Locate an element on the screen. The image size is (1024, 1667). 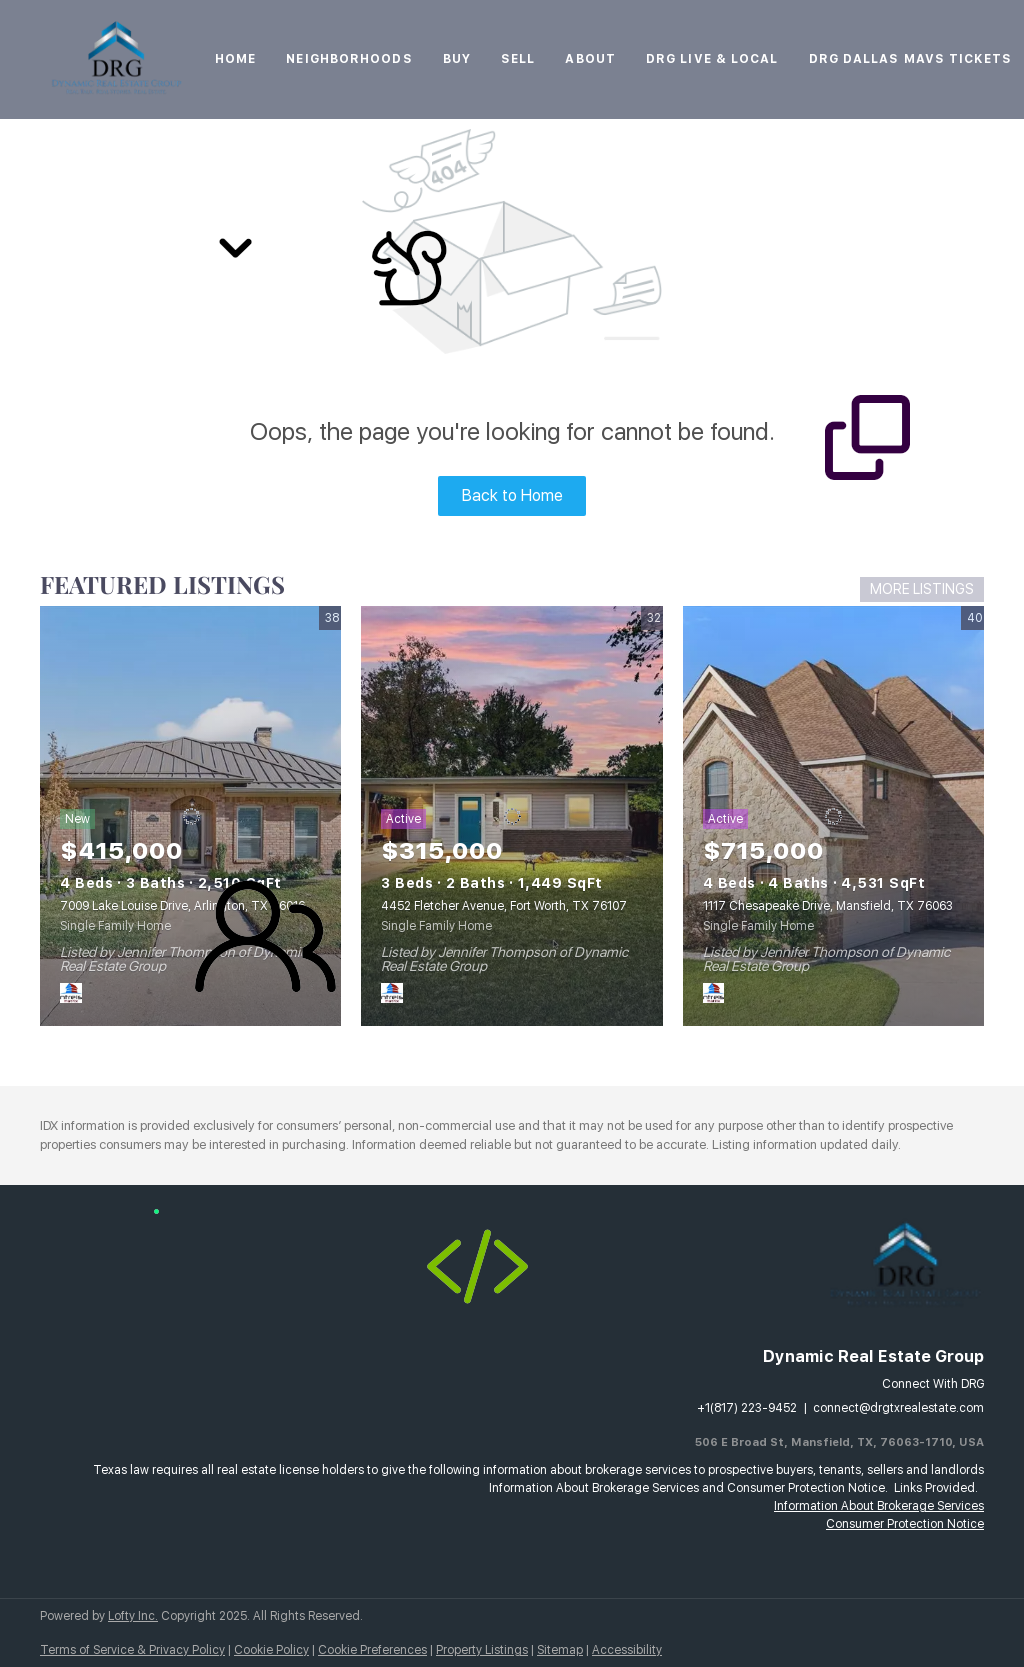
view or edit source code is located at coordinates (477, 1266).